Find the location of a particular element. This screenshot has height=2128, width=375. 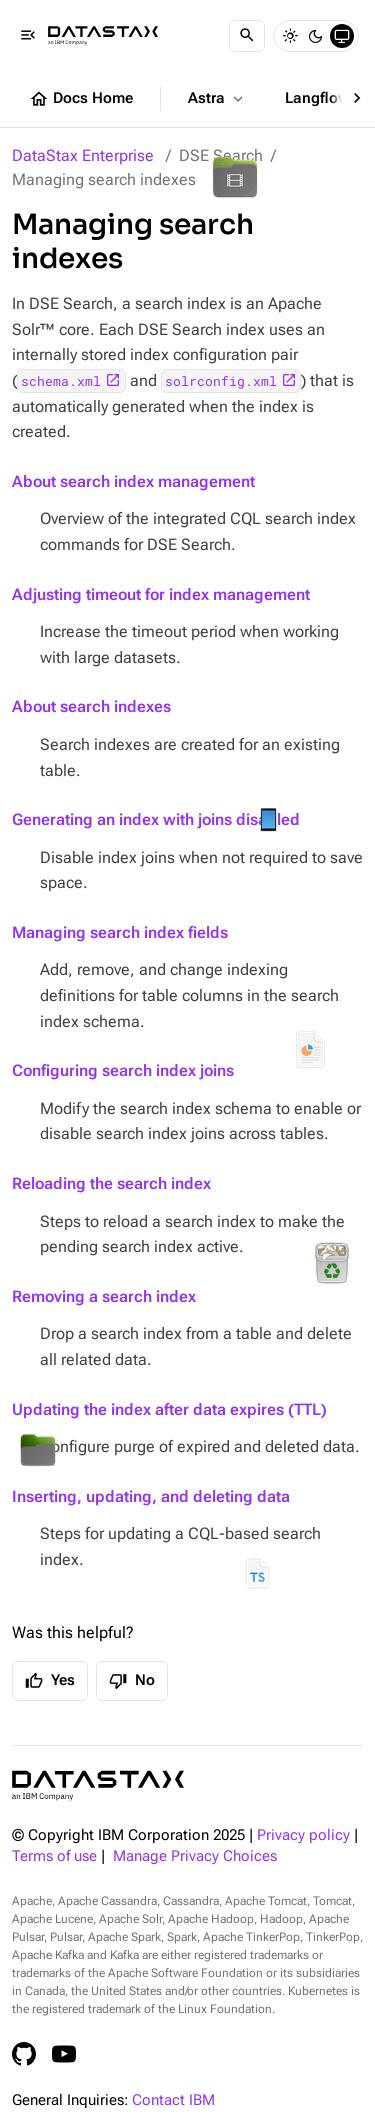

indicates a connected iPad mini device is located at coordinates (268, 817).